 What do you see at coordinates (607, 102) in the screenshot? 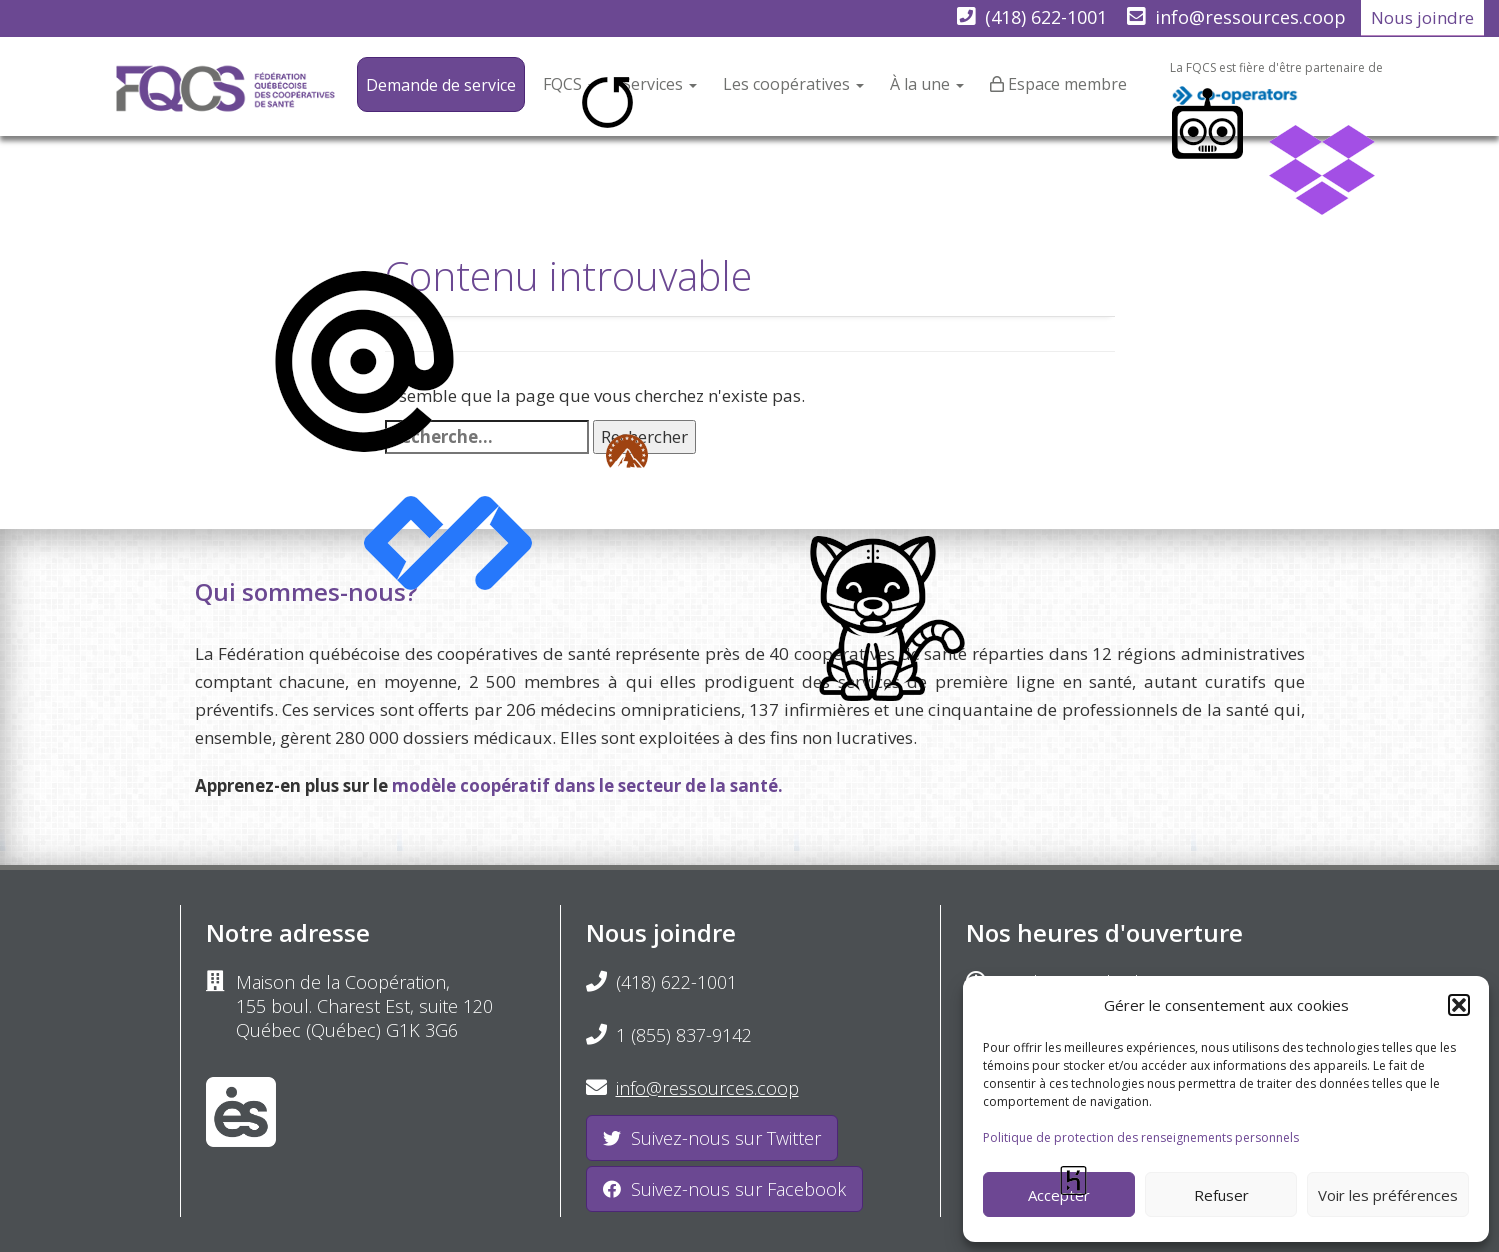
I see `reset to previous state` at bounding box center [607, 102].